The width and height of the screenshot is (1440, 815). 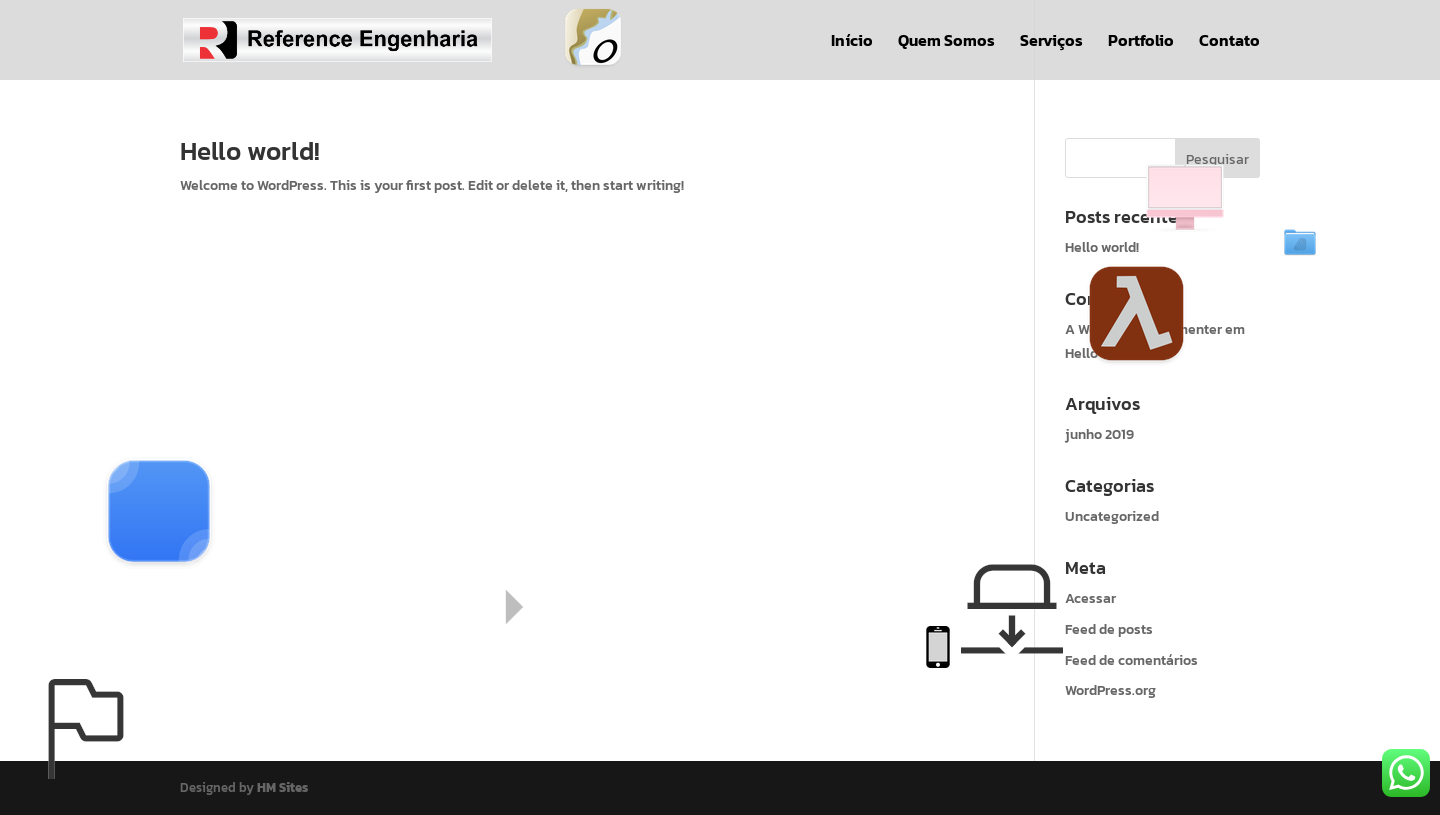 I want to click on open affinity publisher project folder, so click(x=1300, y=242).